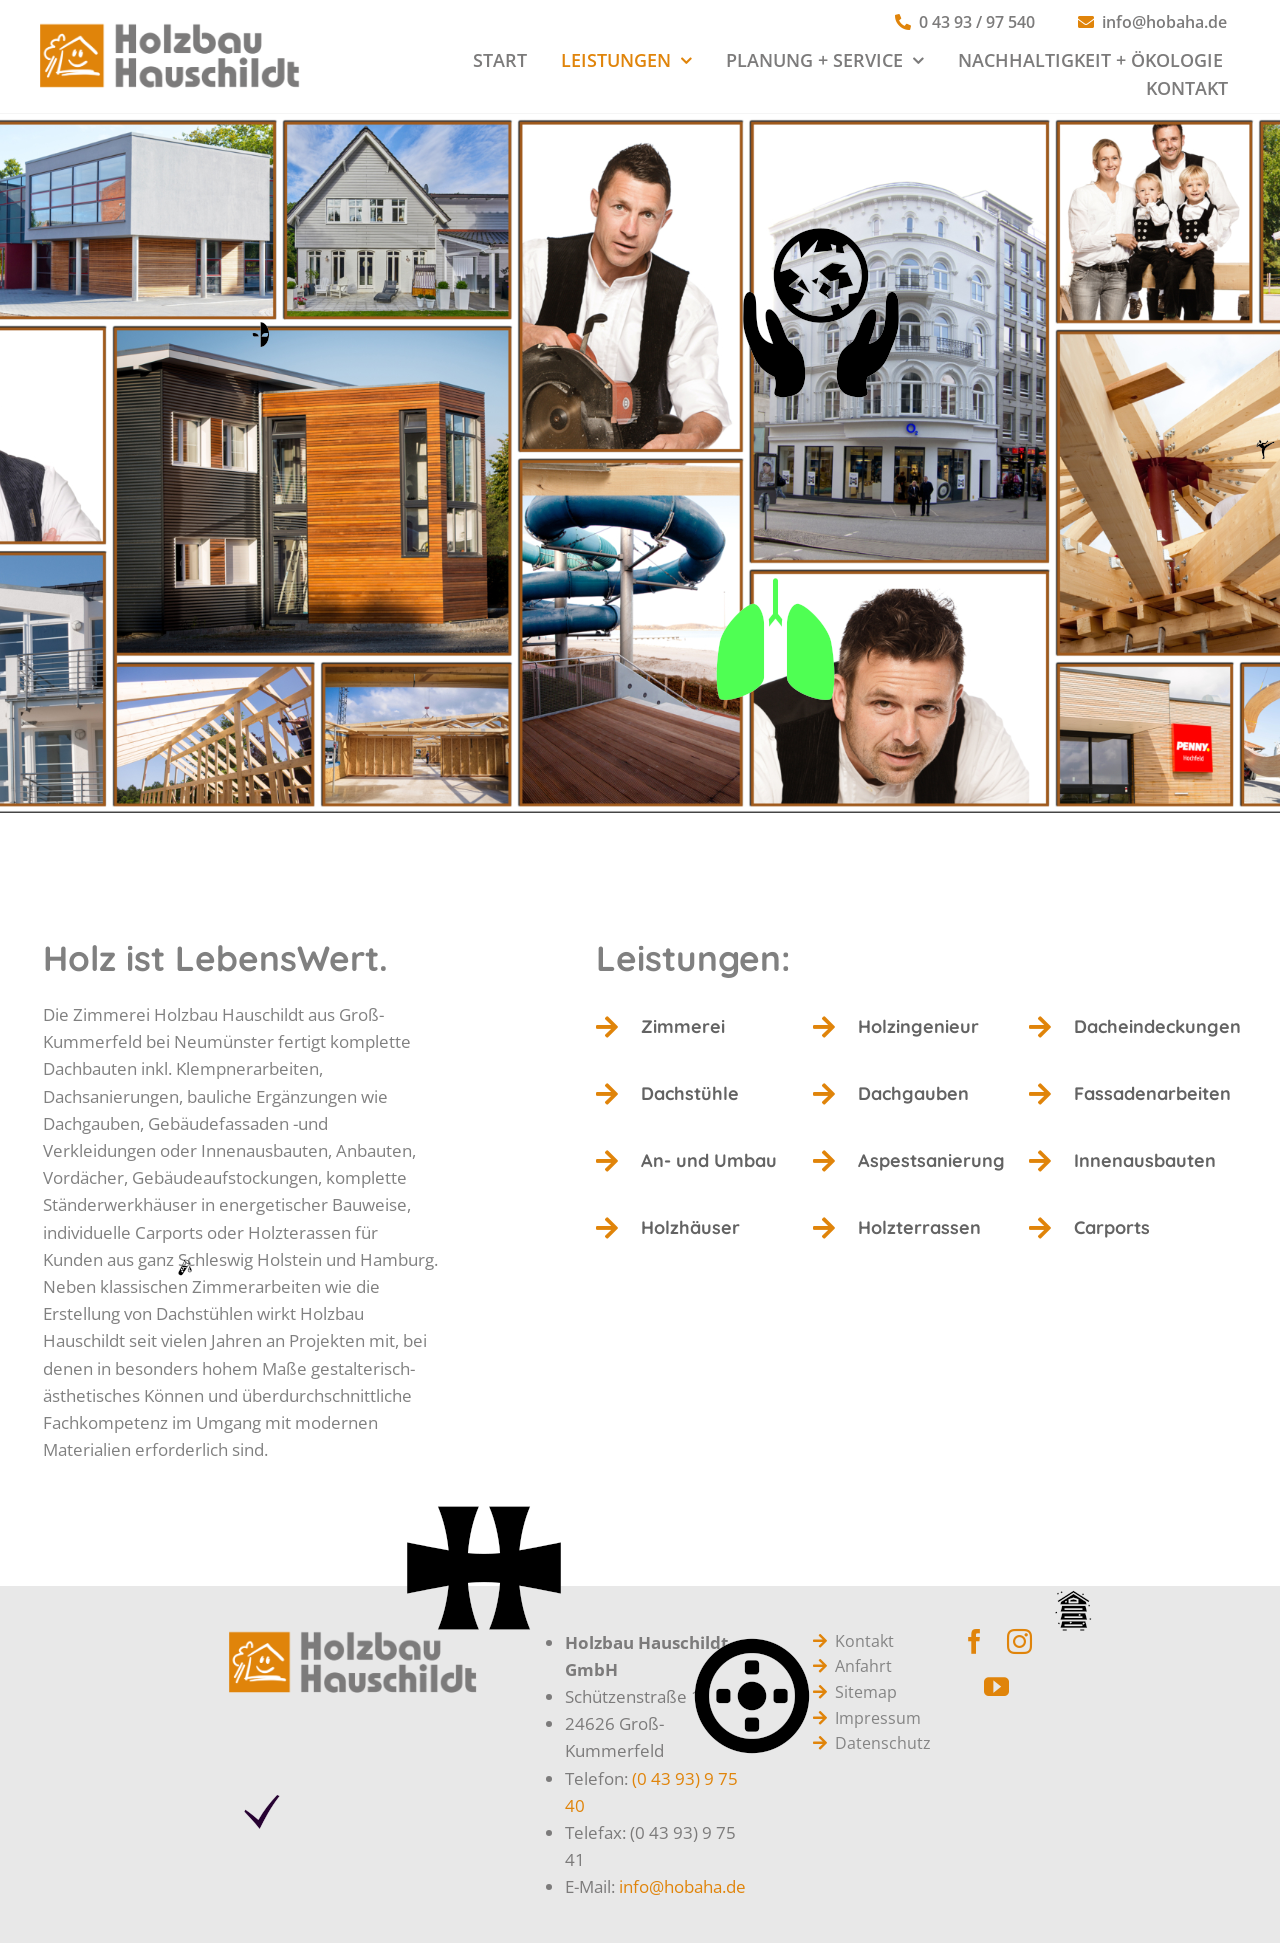  What do you see at coordinates (259, 334) in the screenshot?
I see `toggle between character personas or roles` at bounding box center [259, 334].